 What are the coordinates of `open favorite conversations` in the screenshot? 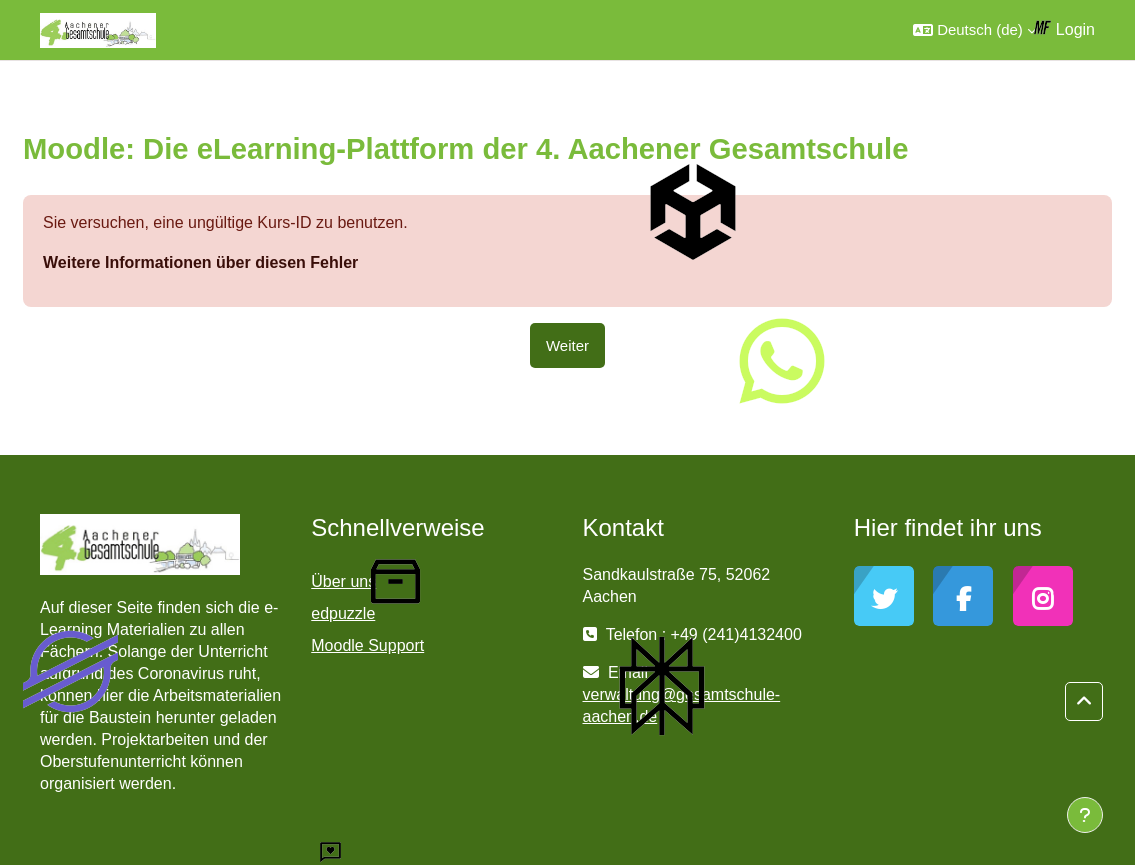 It's located at (330, 851).